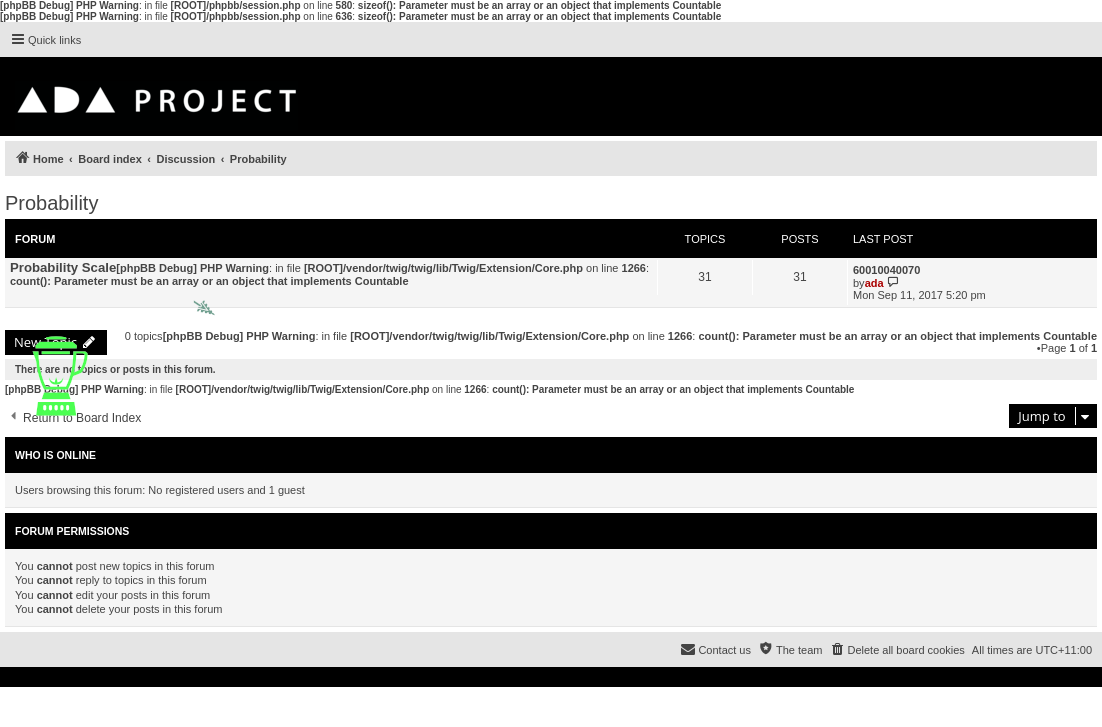  What do you see at coordinates (56, 376) in the screenshot?
I see `access blending or mixing tools` at bounding box center [56, 376].